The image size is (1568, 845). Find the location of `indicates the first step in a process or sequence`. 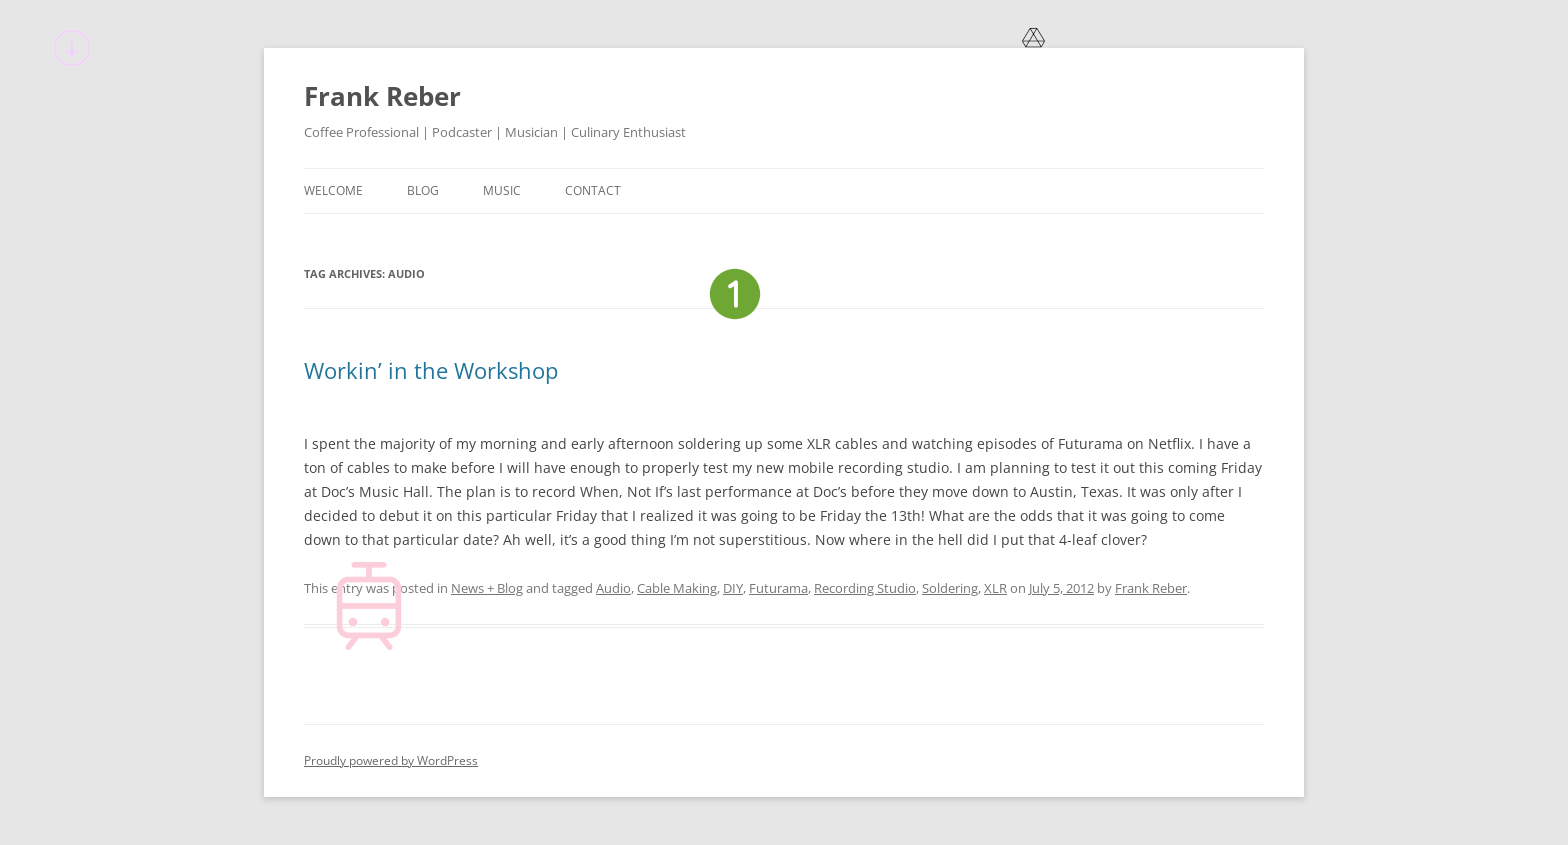

indicates the first step in a process or sequence is located at coordinates (735, 294).